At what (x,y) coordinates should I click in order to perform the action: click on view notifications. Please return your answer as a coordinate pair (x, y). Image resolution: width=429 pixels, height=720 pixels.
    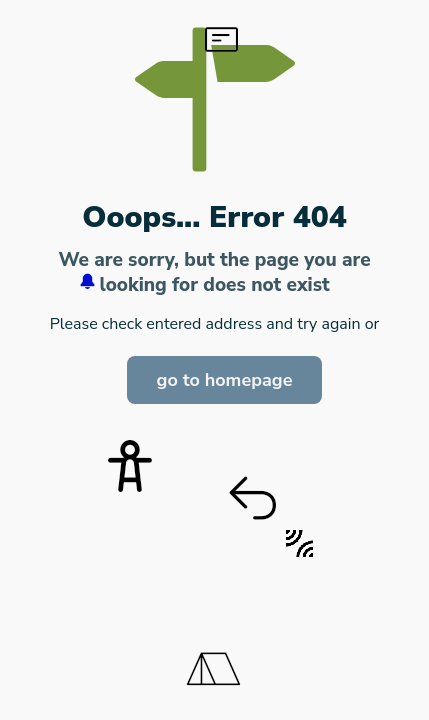
    Looking at the image, I should click on (87, 281).